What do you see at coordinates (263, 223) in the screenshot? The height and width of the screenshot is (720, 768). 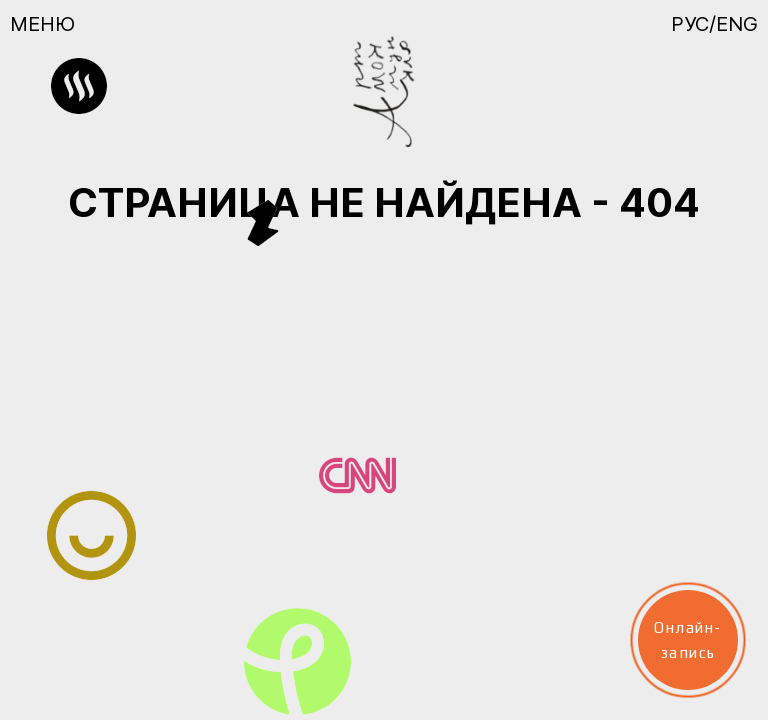 I see `open the Zilch app` at bounding box center [263, 223].